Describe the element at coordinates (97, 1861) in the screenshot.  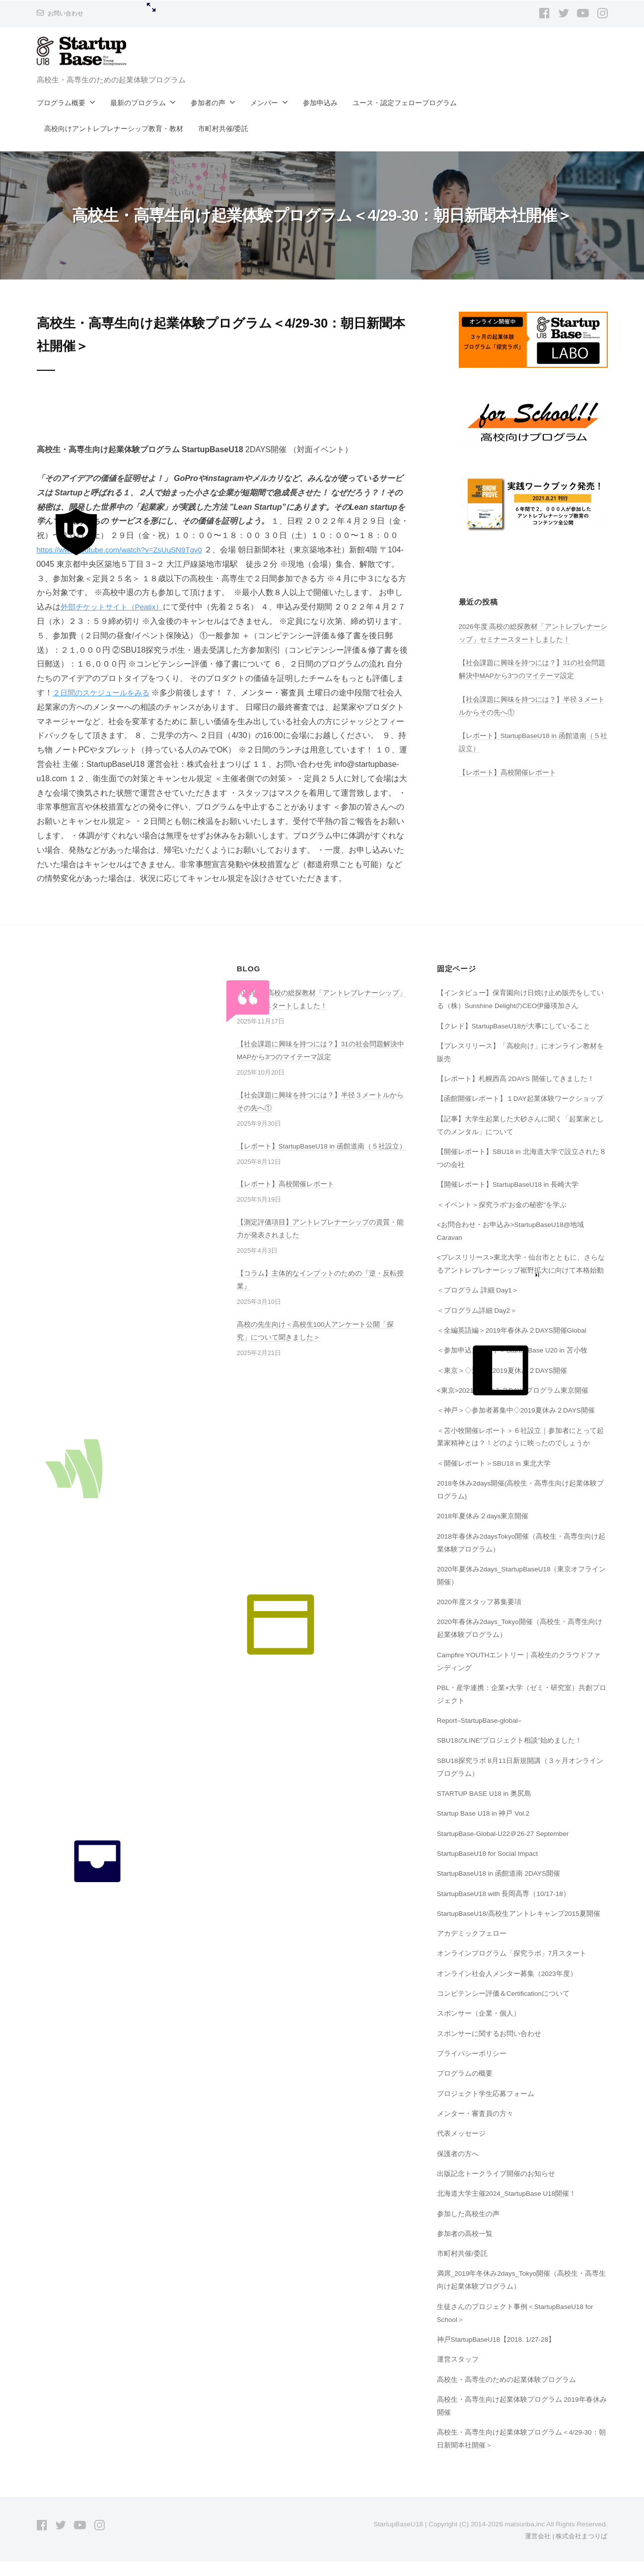
I see `view your inbox messages` at that location.